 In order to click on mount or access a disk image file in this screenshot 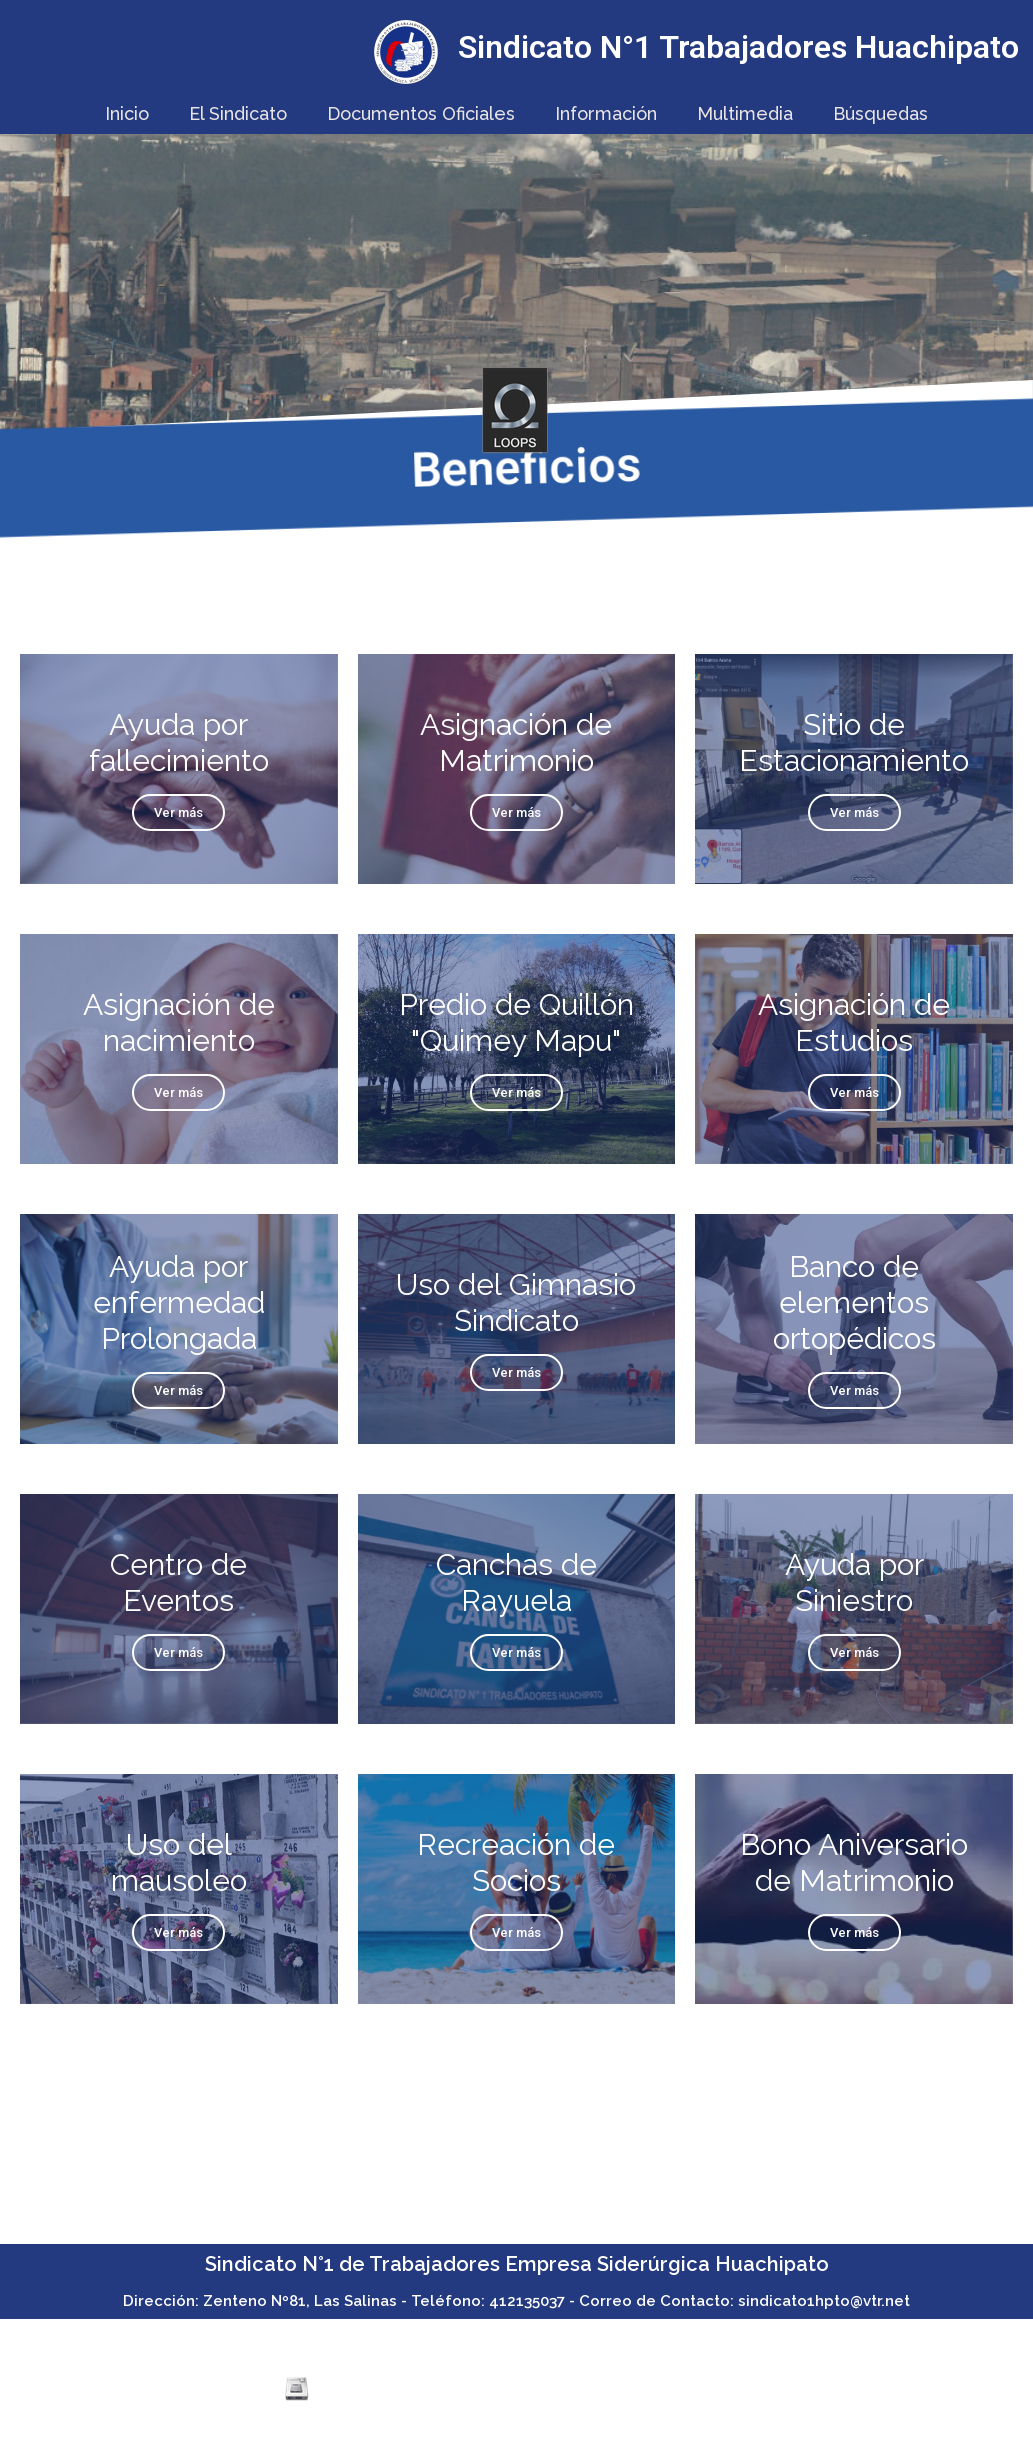, I will do `click(296, 2388)`.